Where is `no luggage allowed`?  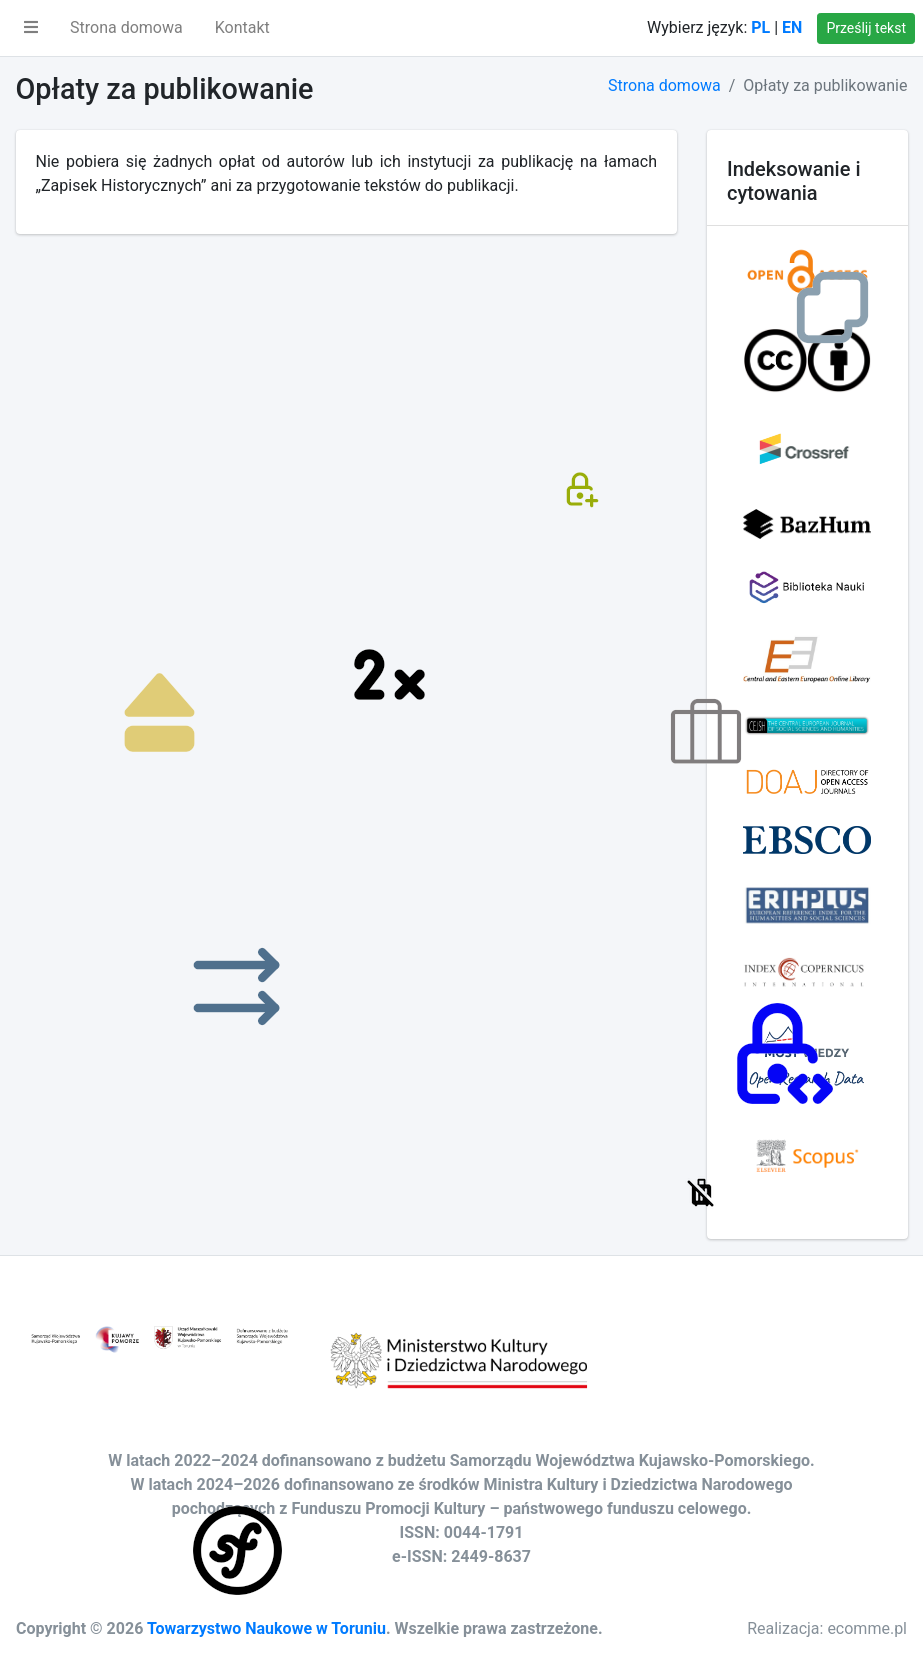 no luggage allowed is located at coordinates (701, 1192).